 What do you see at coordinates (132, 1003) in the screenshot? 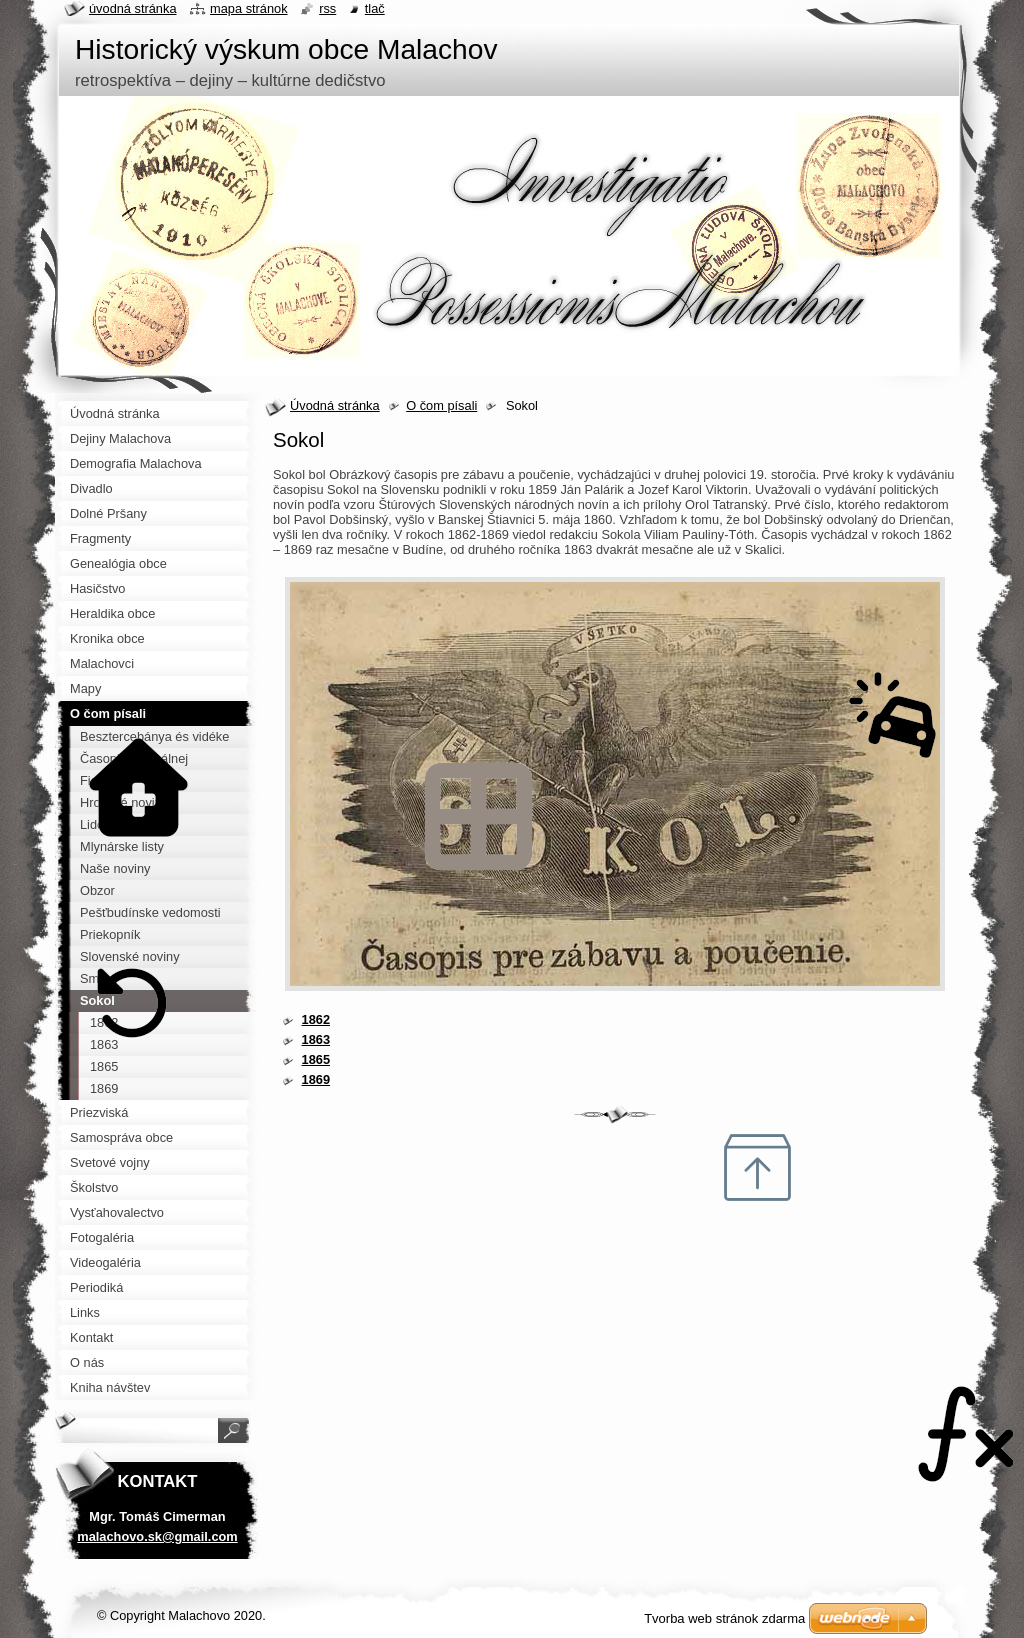
I see `undo the last action` at bounding box center [132, 1003].